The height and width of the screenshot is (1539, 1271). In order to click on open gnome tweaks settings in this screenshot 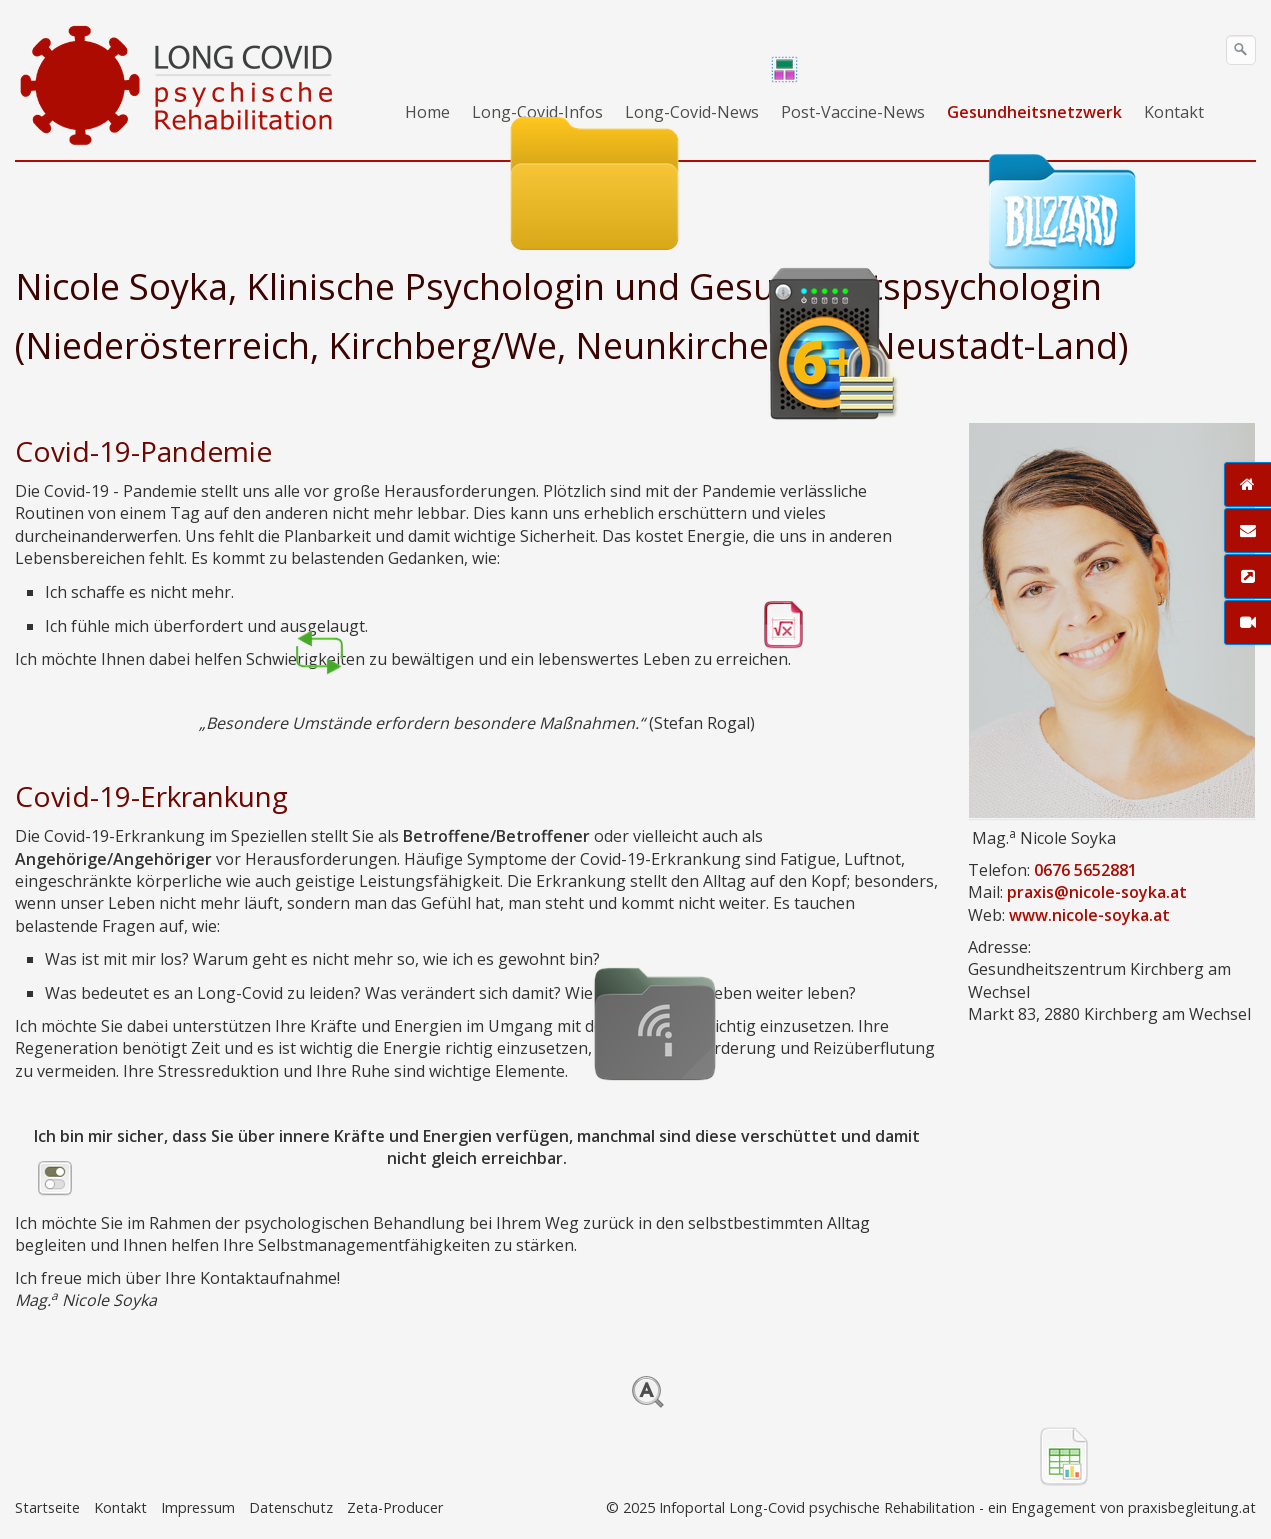, I will do `click(55, 1178)`.